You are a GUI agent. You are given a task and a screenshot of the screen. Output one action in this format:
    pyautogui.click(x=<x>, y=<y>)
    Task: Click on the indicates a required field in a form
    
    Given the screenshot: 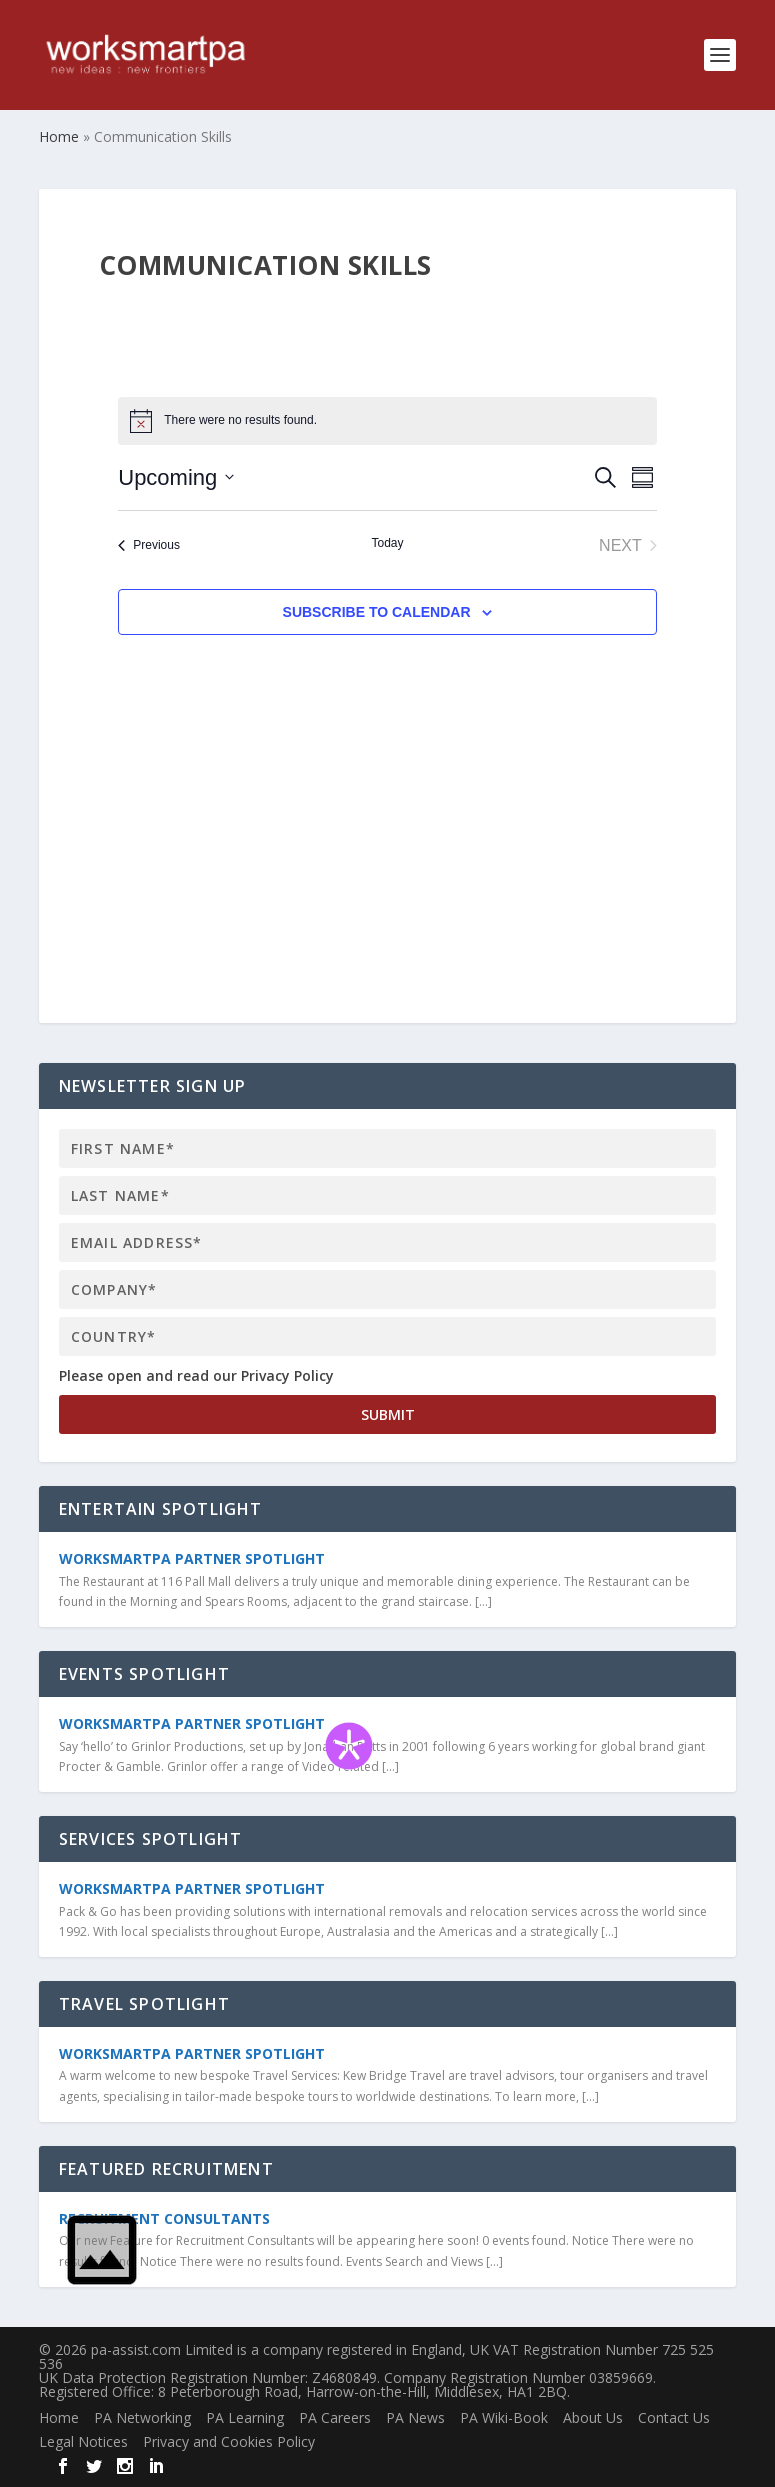 What is the action you would take?
    pyautogui.click(x=349, y=1746)
    